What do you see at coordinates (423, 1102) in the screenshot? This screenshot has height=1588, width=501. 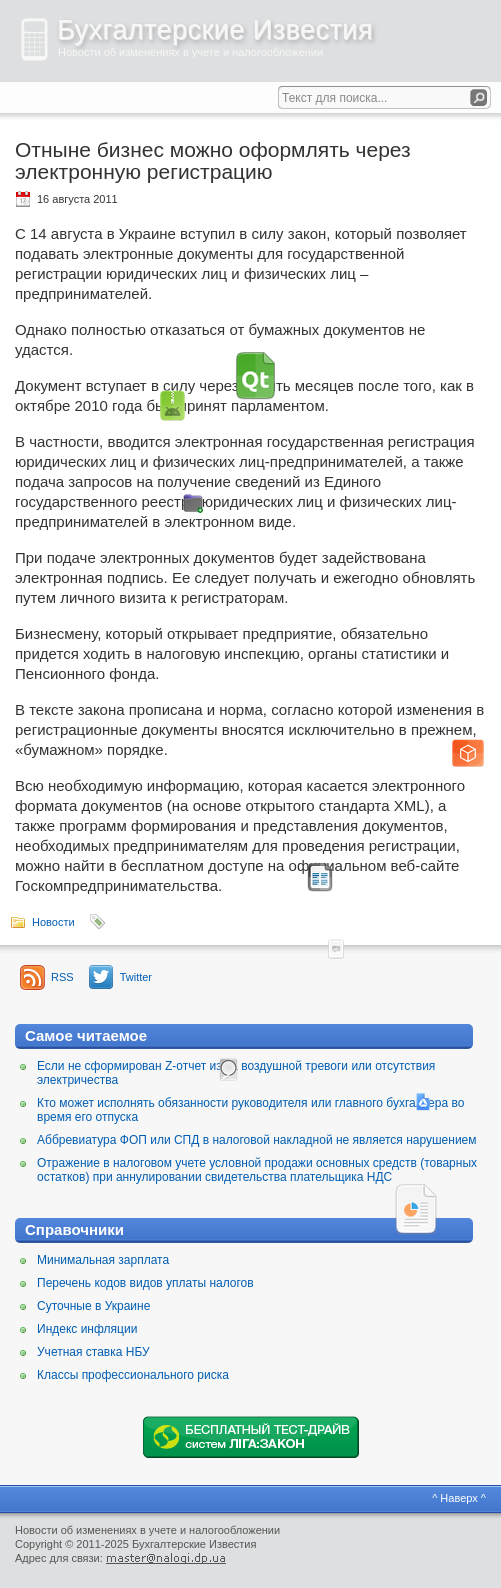 I see `a google drive shortcut or linked file` at bounding box center [423, 1102].